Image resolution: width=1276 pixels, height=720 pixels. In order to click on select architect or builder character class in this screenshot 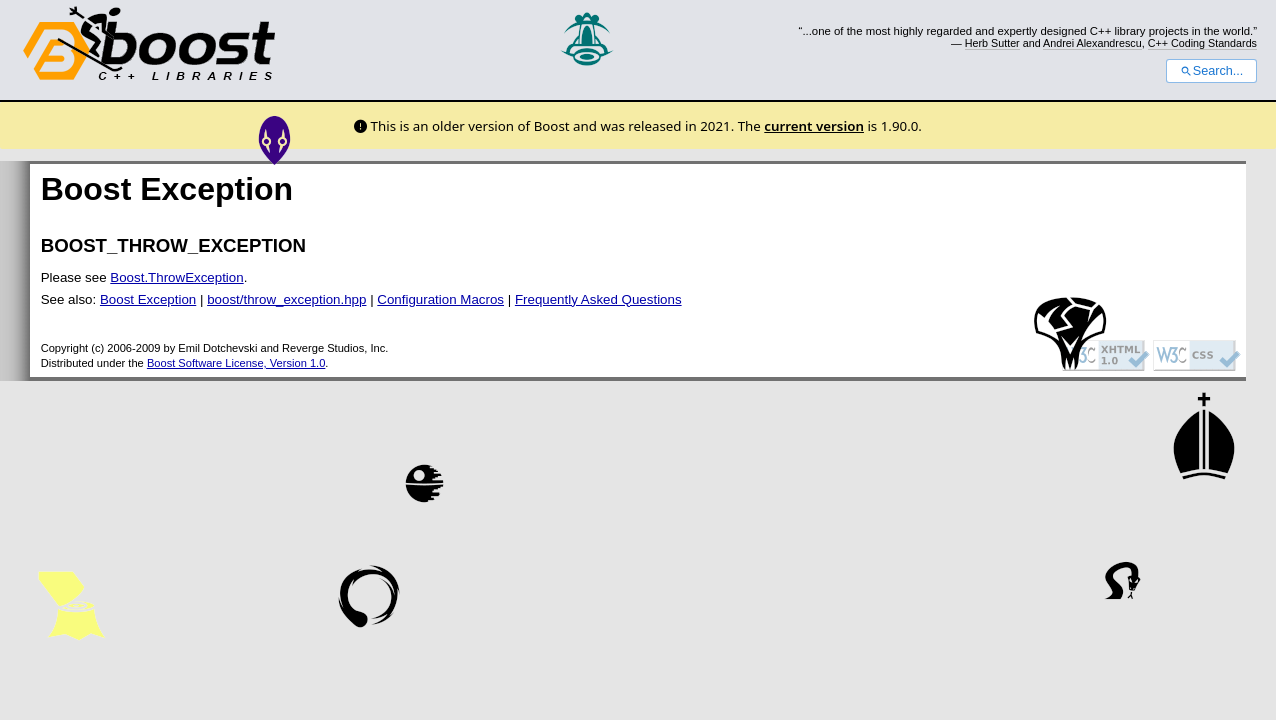, I will do `click(274, 140)`.